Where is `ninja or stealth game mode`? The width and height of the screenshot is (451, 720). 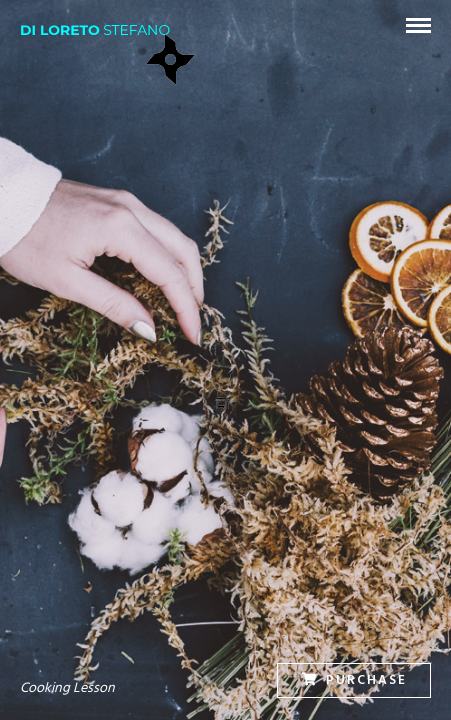
ninja or stealth game mode is located at coordinates (170, 59).